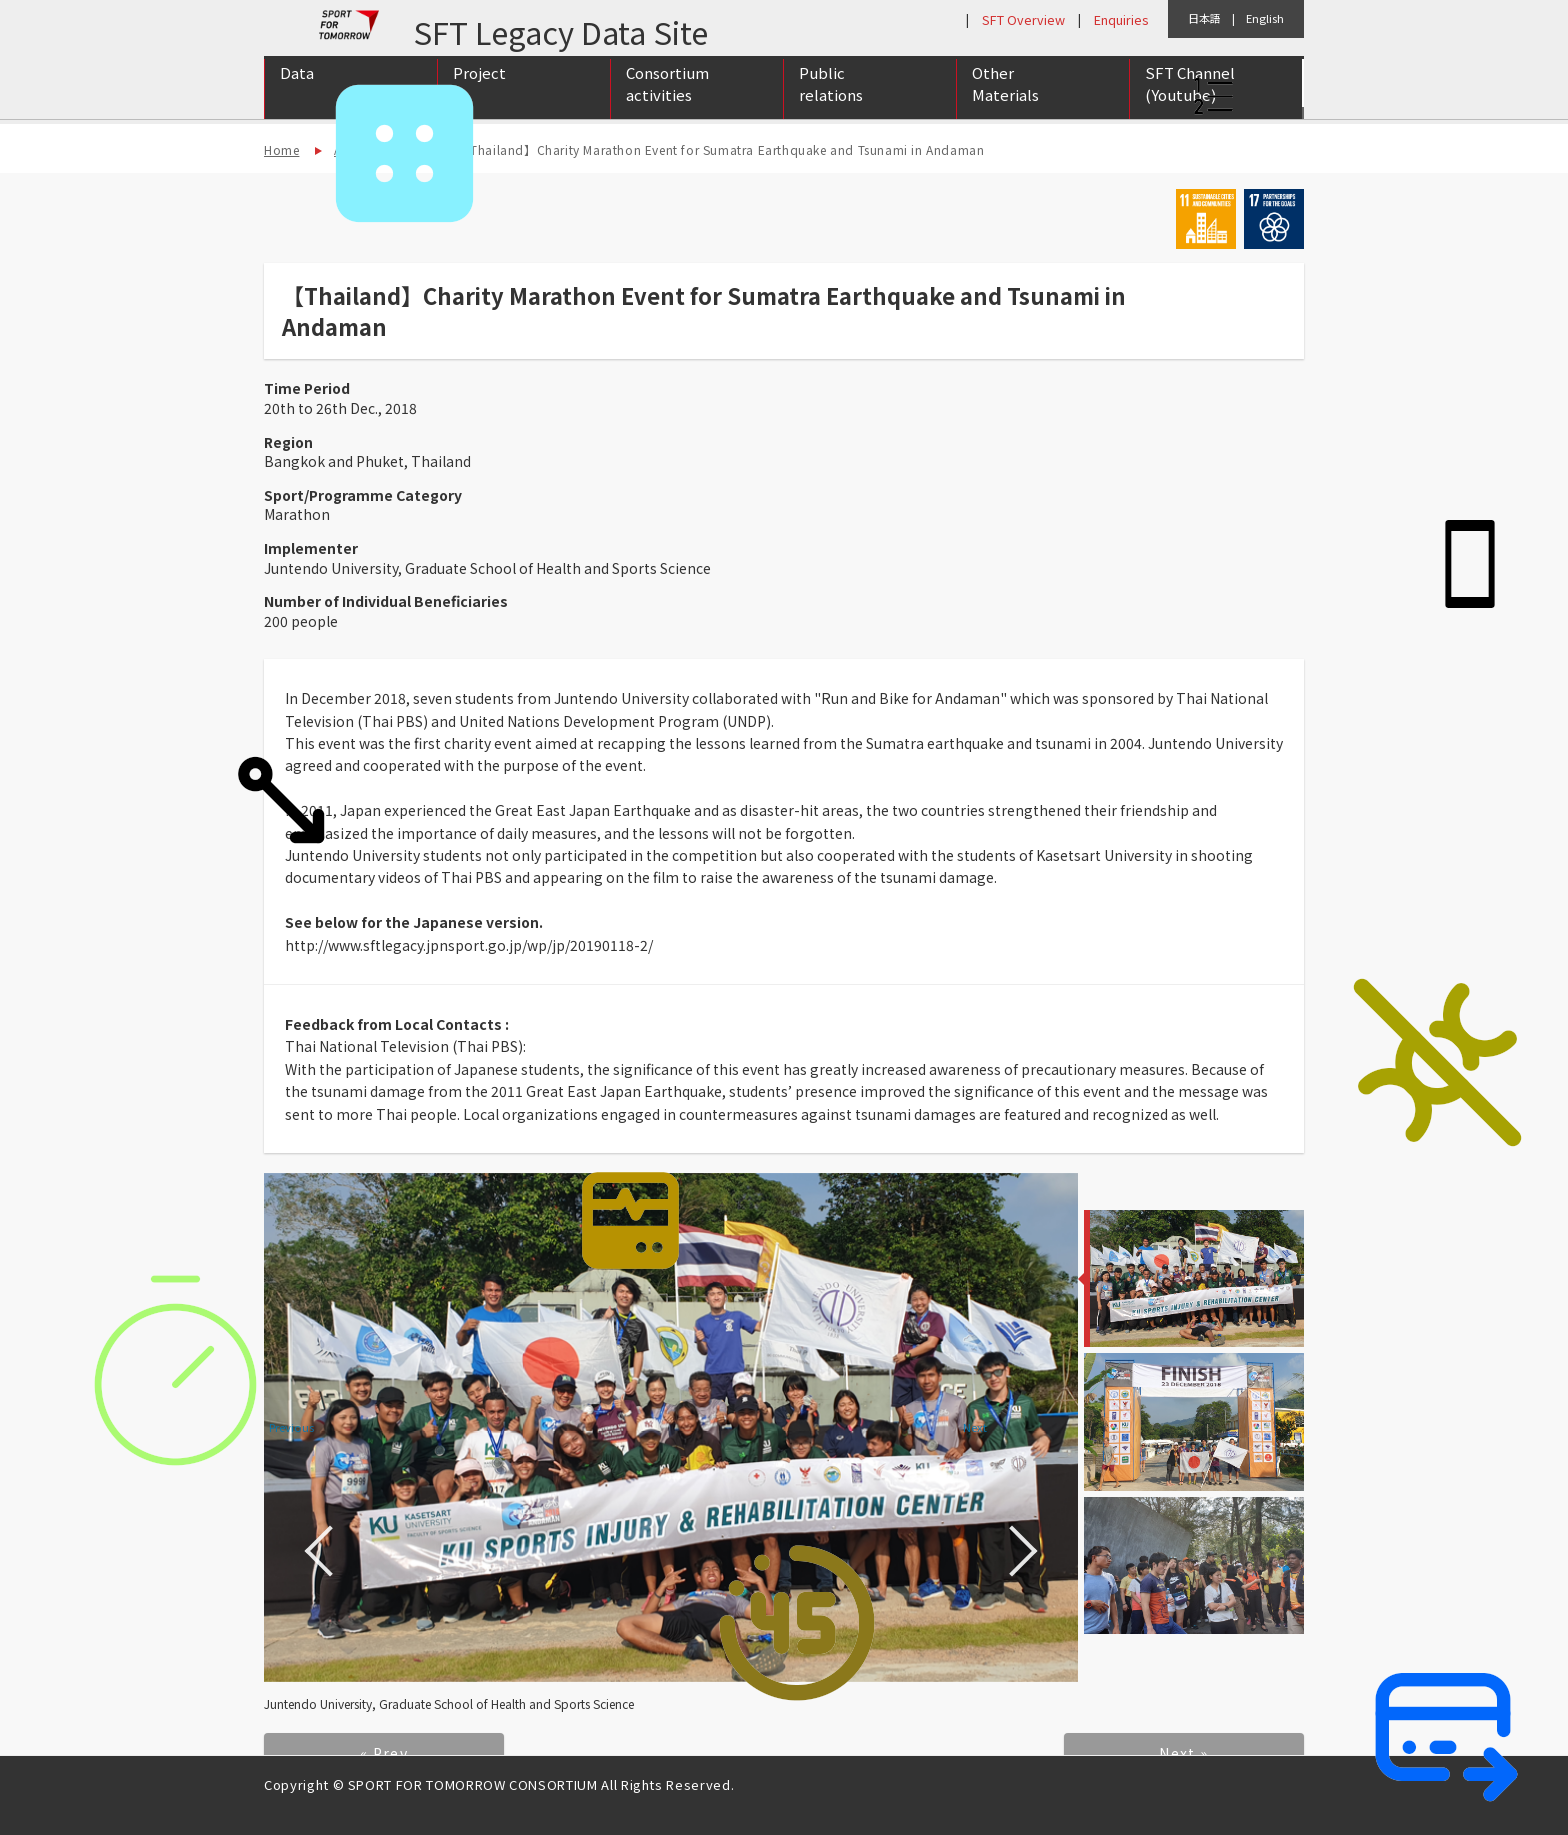 This screenshot has width=1568, height=1835. I want to click on switch to mobile view, so click(1470, 564).